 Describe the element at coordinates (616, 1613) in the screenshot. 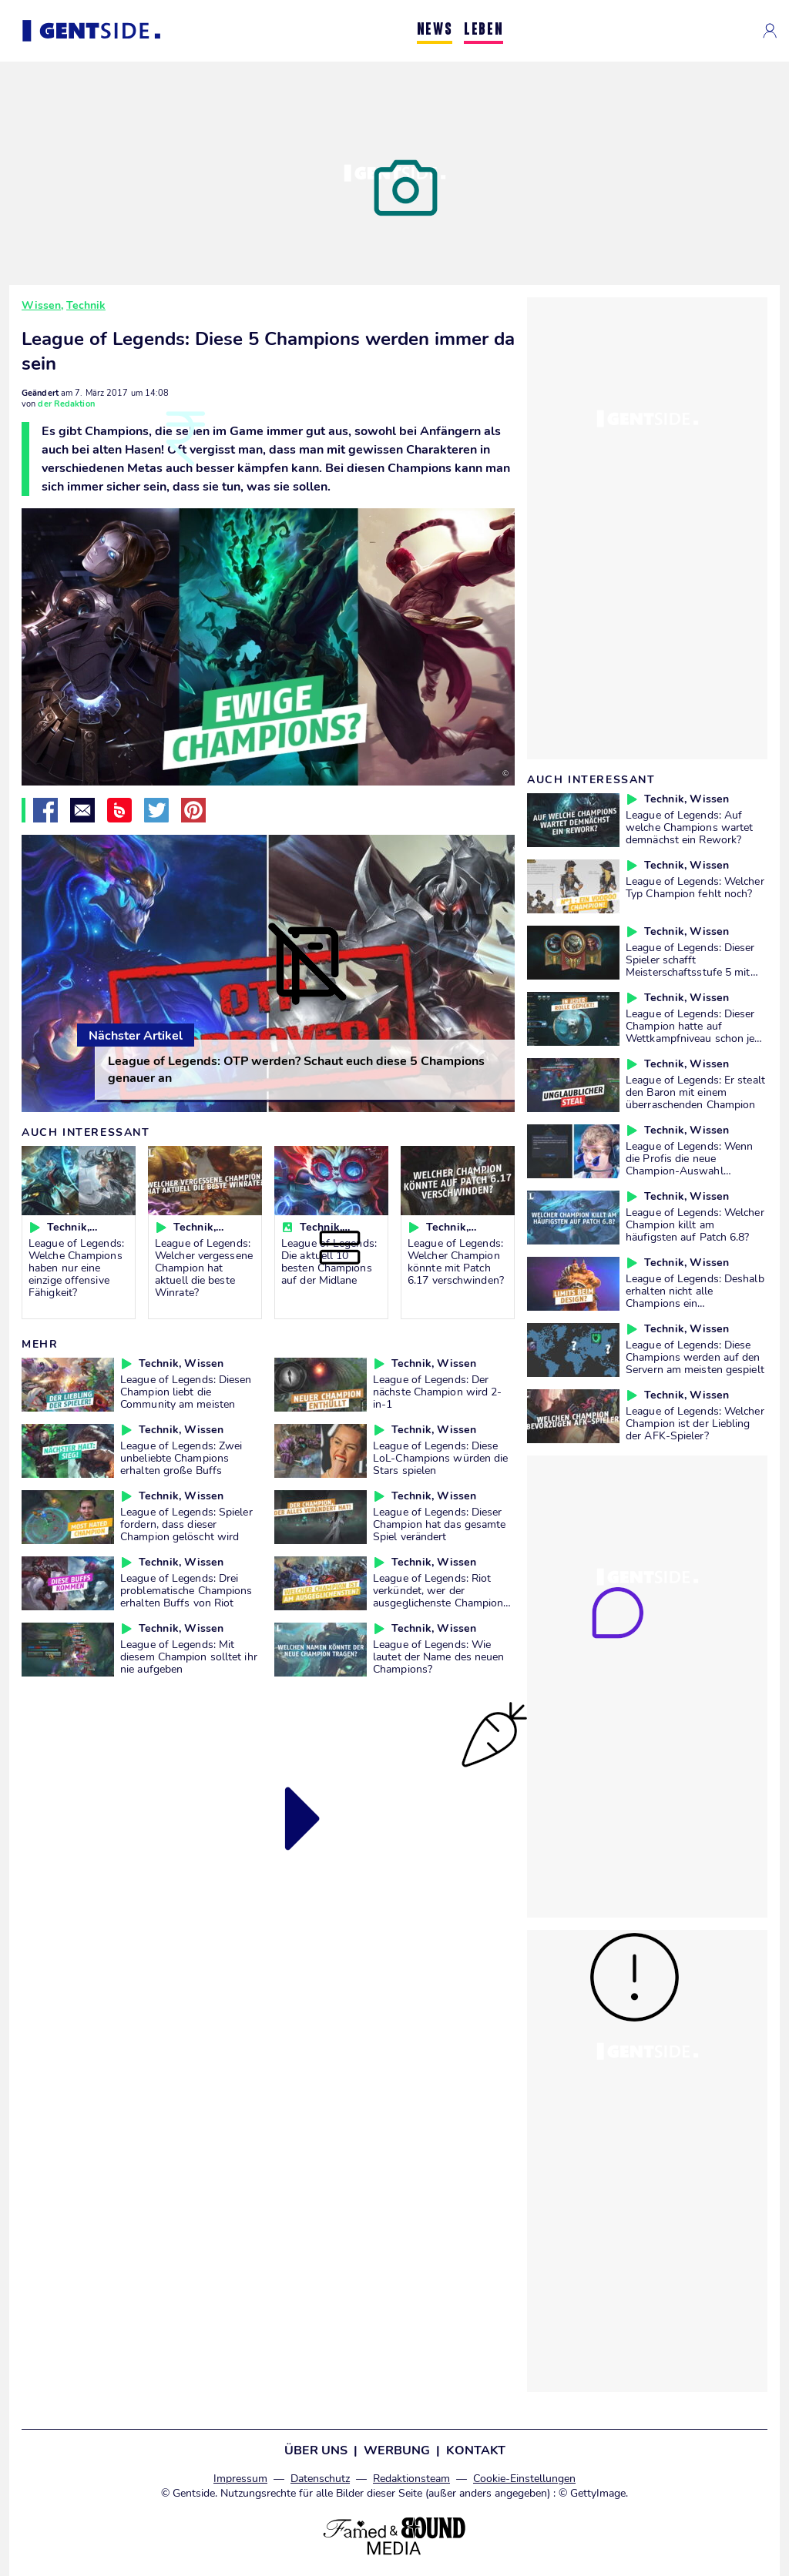

I see `open chat or messaging` at that location.